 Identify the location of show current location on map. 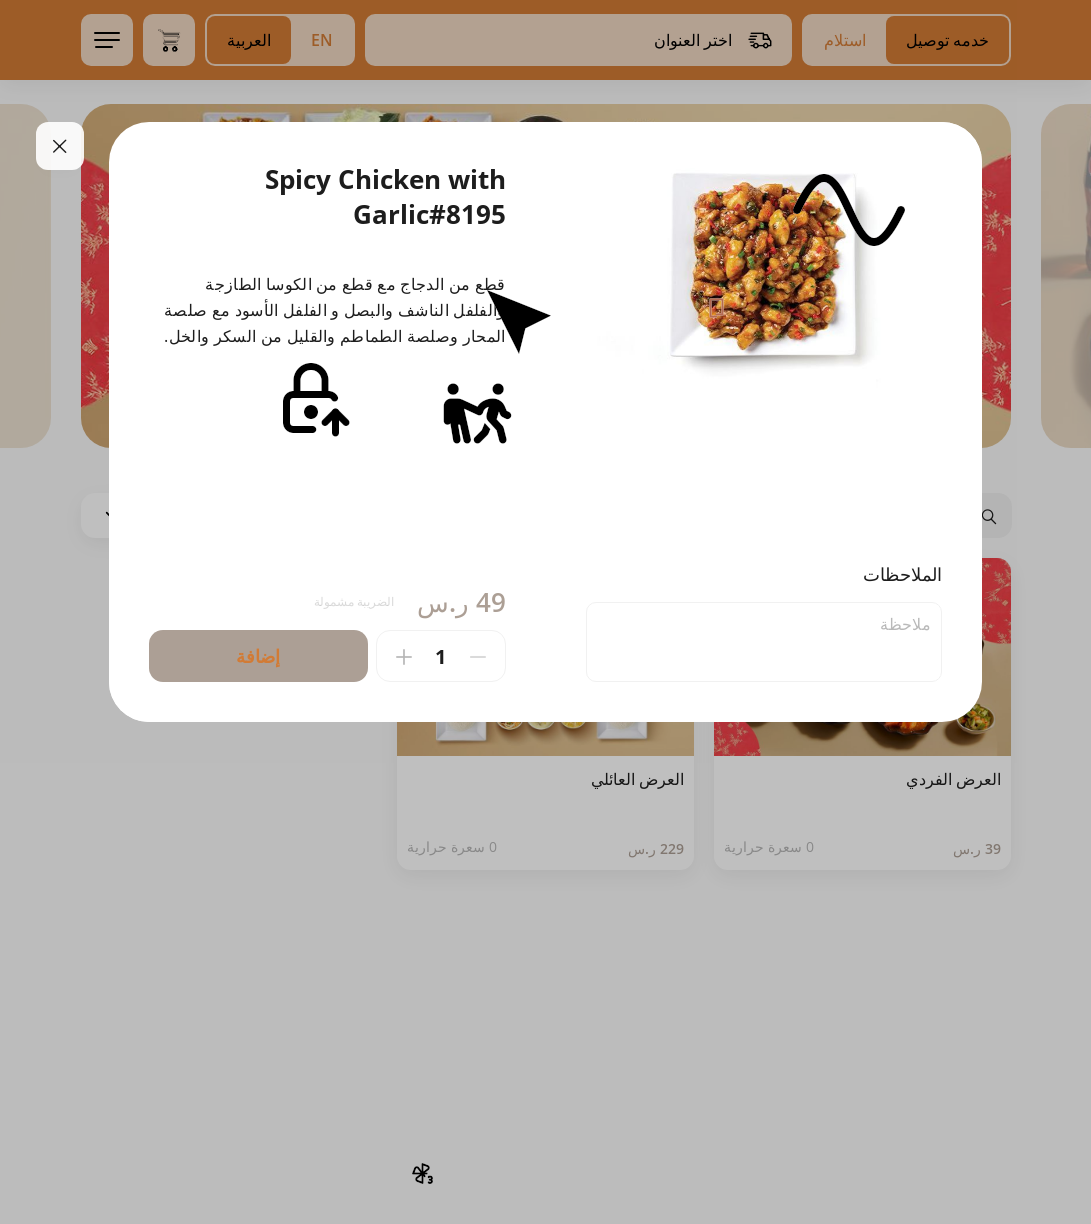
(519, 322).